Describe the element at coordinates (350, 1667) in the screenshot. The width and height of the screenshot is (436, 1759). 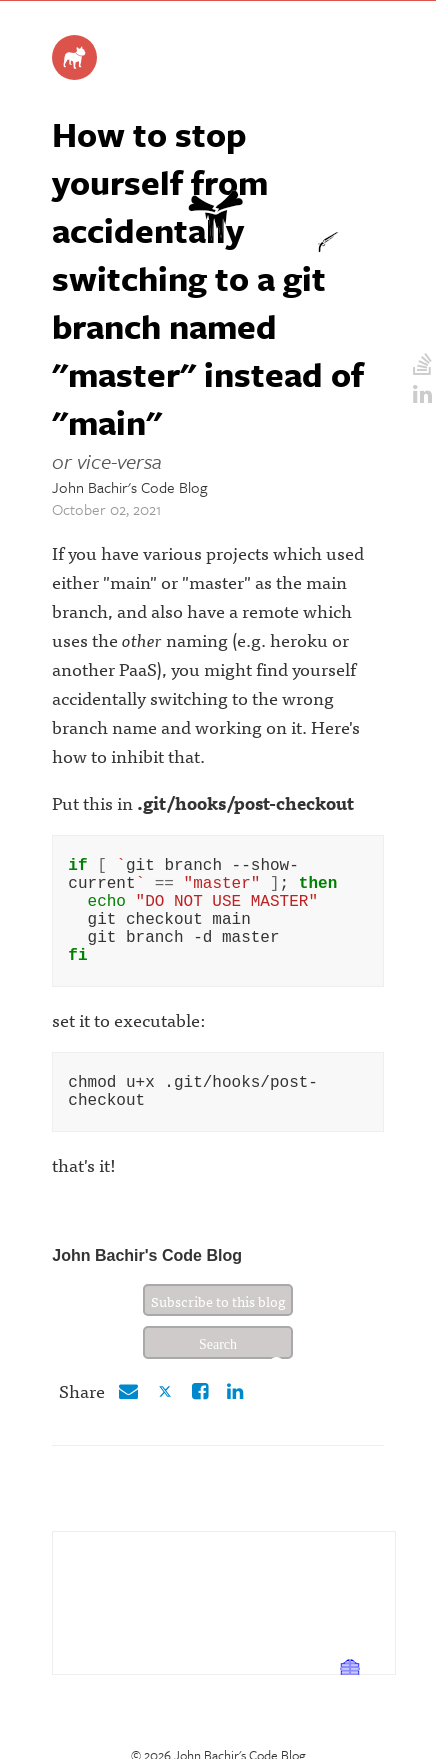
I see `enter a western-themed game area or saloon` at that location.